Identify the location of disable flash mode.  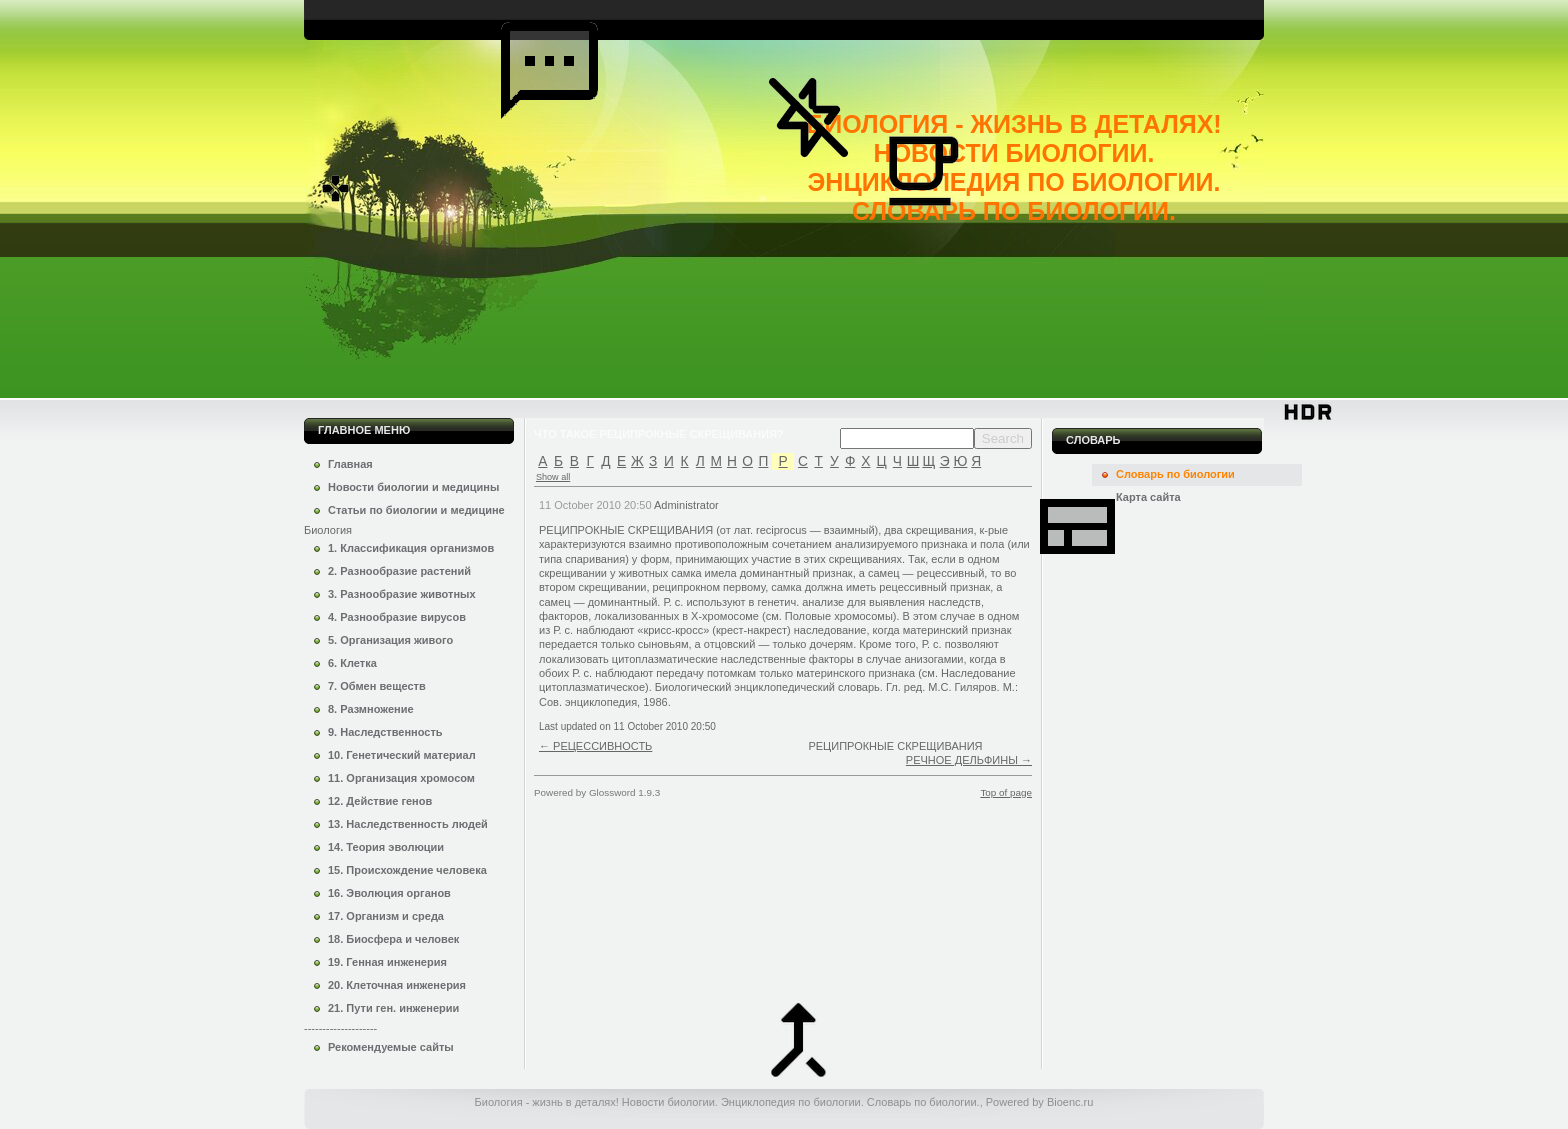
(808, 117).